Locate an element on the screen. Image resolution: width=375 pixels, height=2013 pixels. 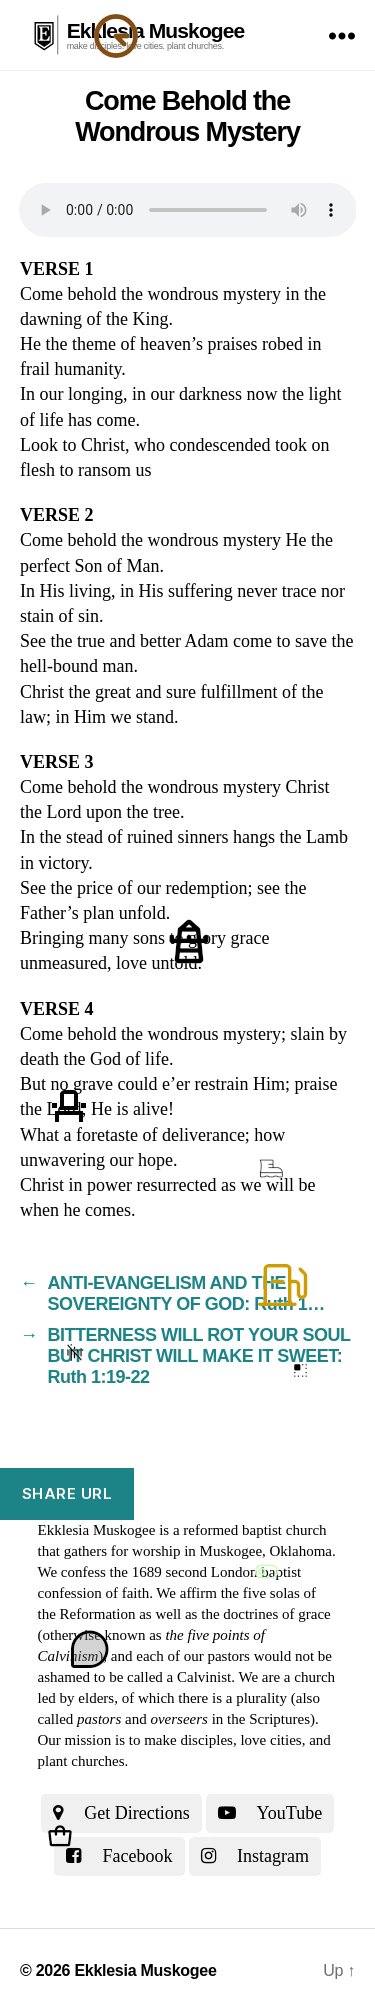
view your shopping bag is located at coordinates (60, 1837).